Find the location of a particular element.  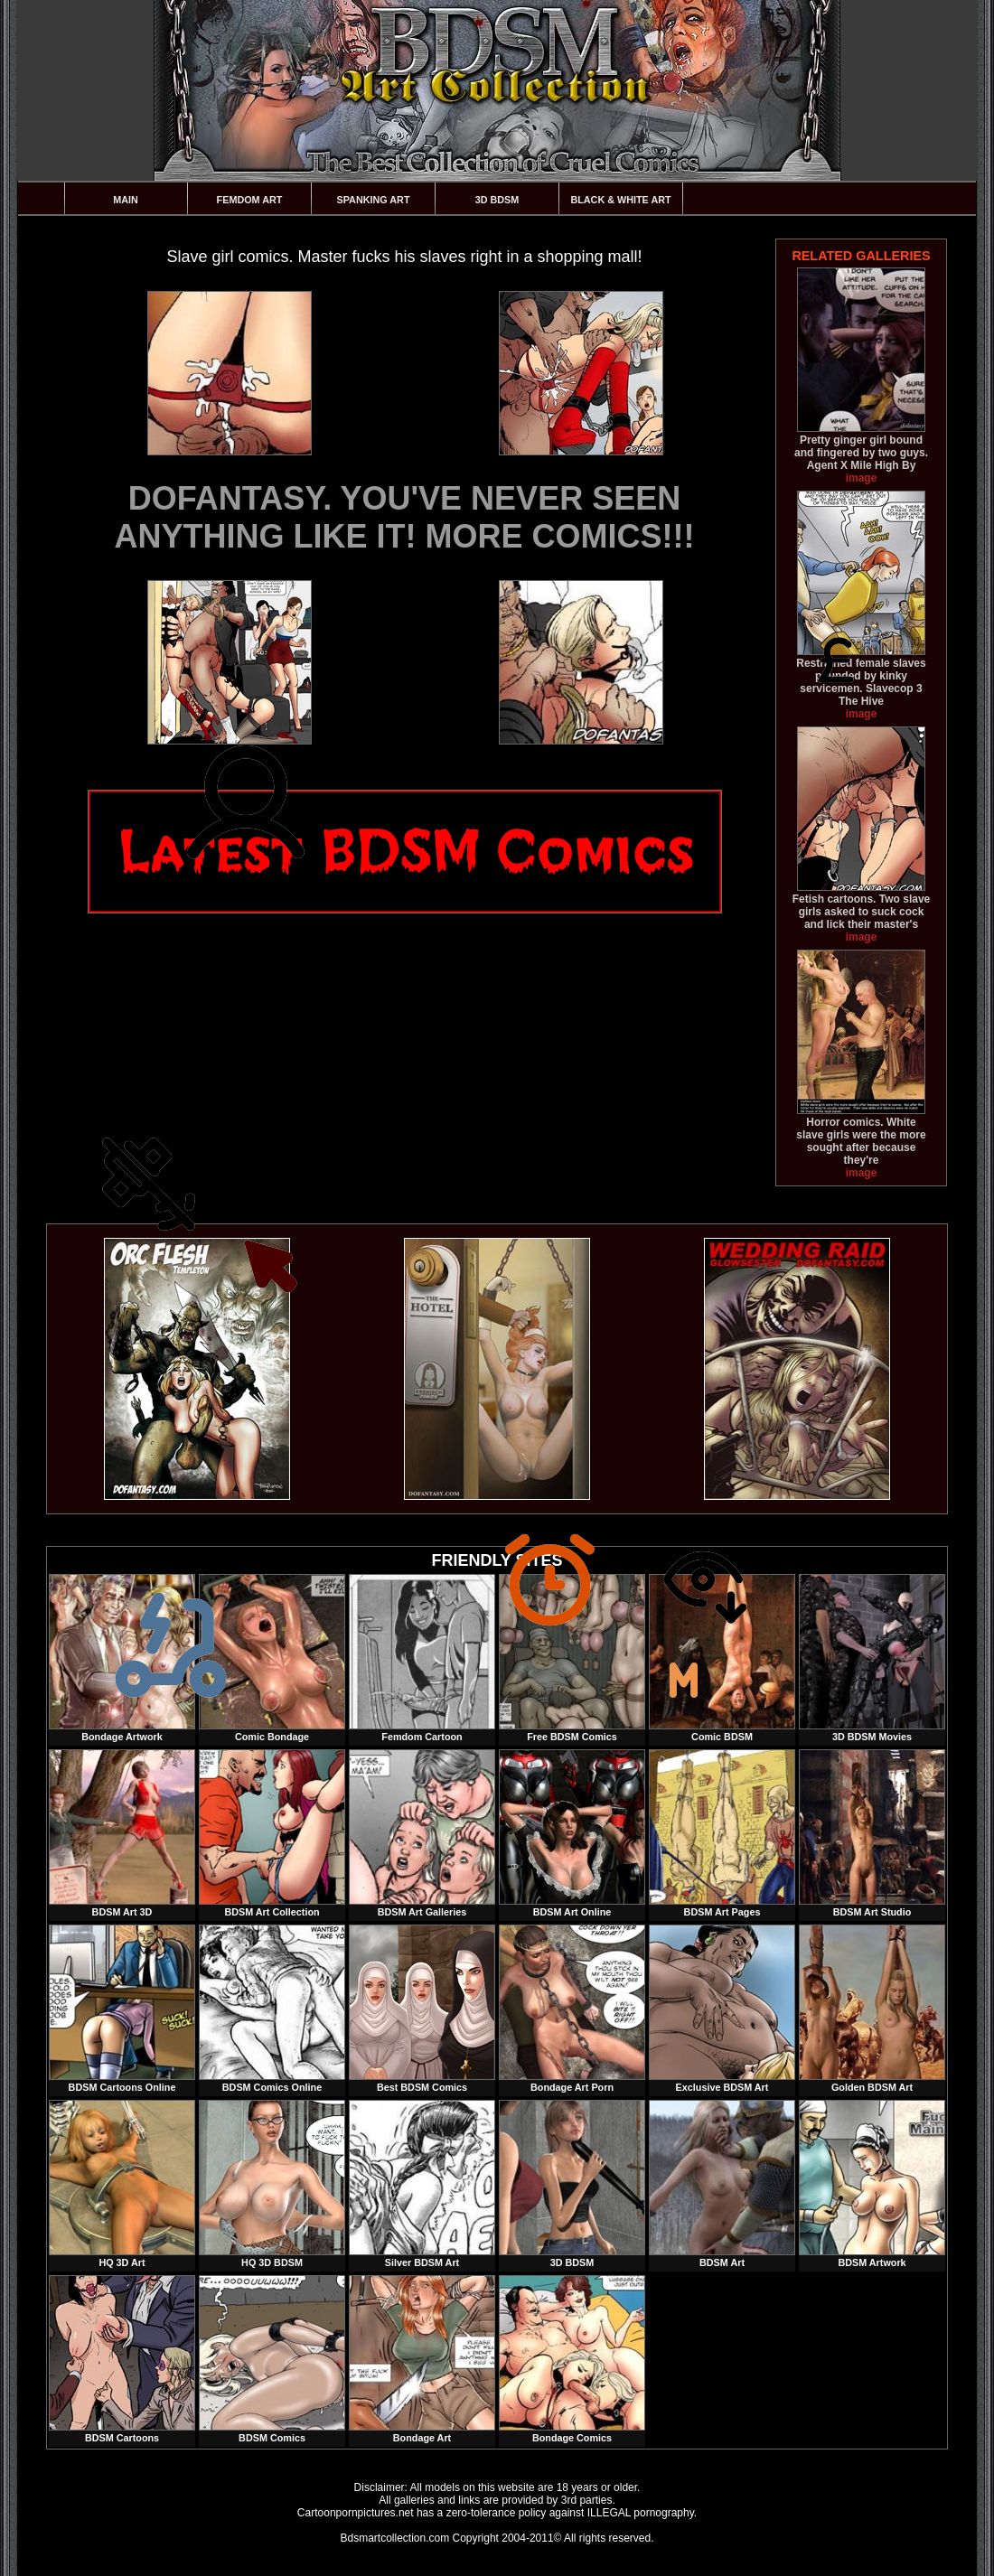

satellite connection unavailable is located at coordinates (148, 1184).